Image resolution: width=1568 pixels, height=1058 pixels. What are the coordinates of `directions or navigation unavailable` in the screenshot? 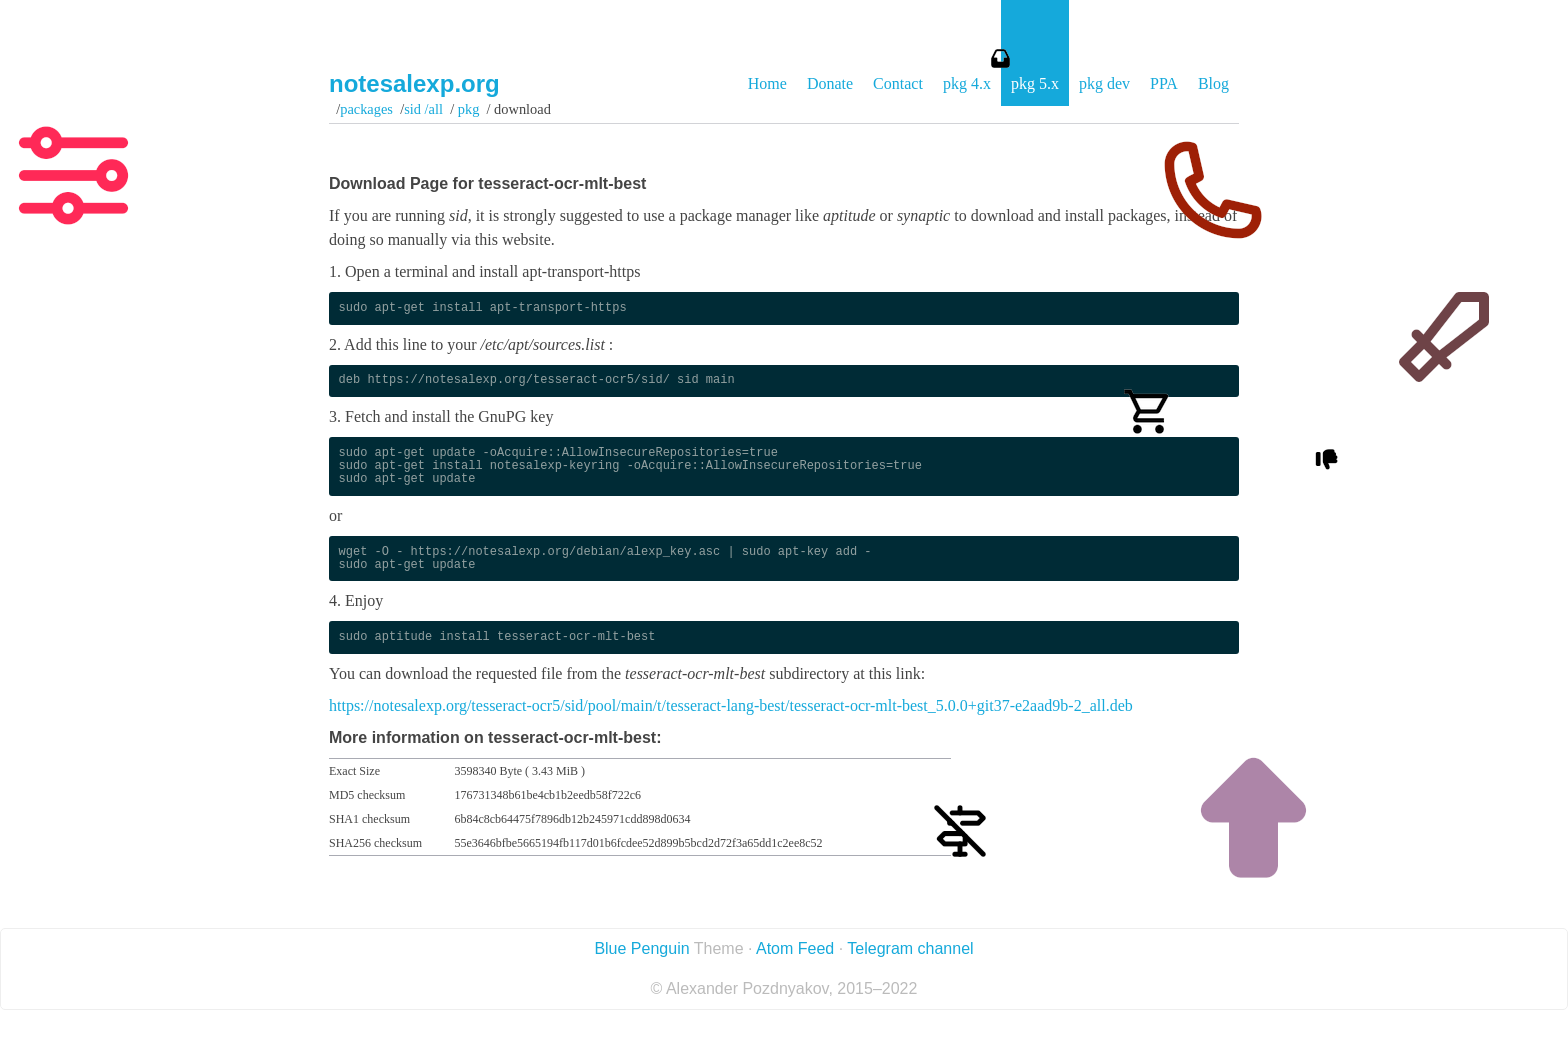 It's located at (960, 831).